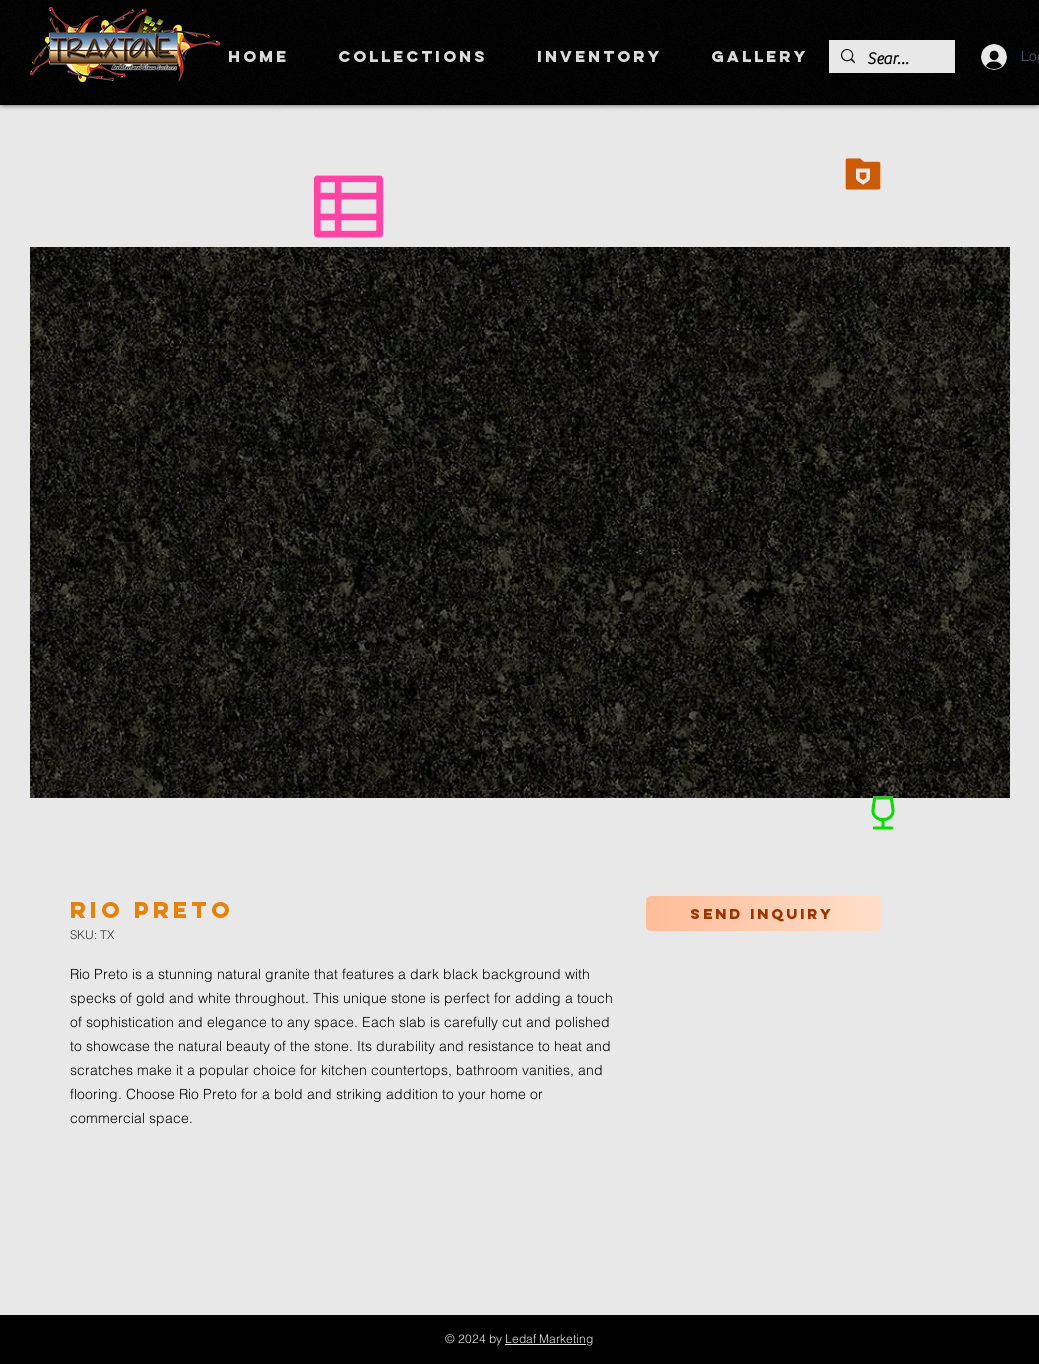 This screenshot has width=1039, height=1364. What do you see at coordinates (348, 206) in the screenshot?
I see `switch to table view` at bounding box center [348, 206].